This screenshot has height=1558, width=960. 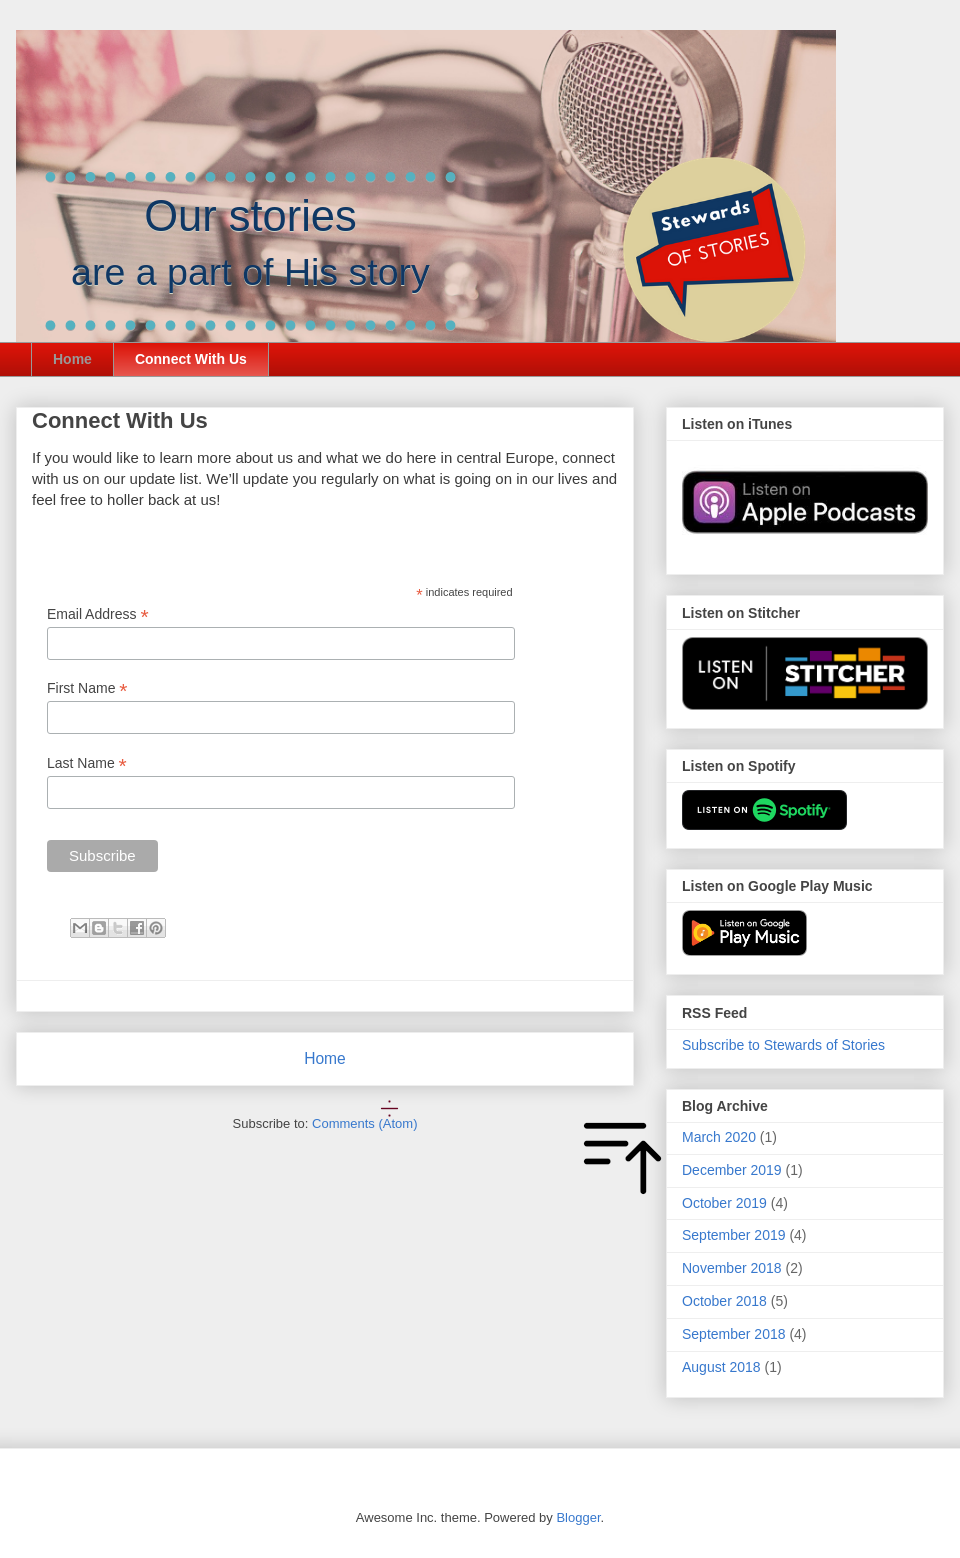 What do you see at coordinates (622, 1155) in the screenshot?
I see `sort list in ascending order` at bounding box center [622, 1155].